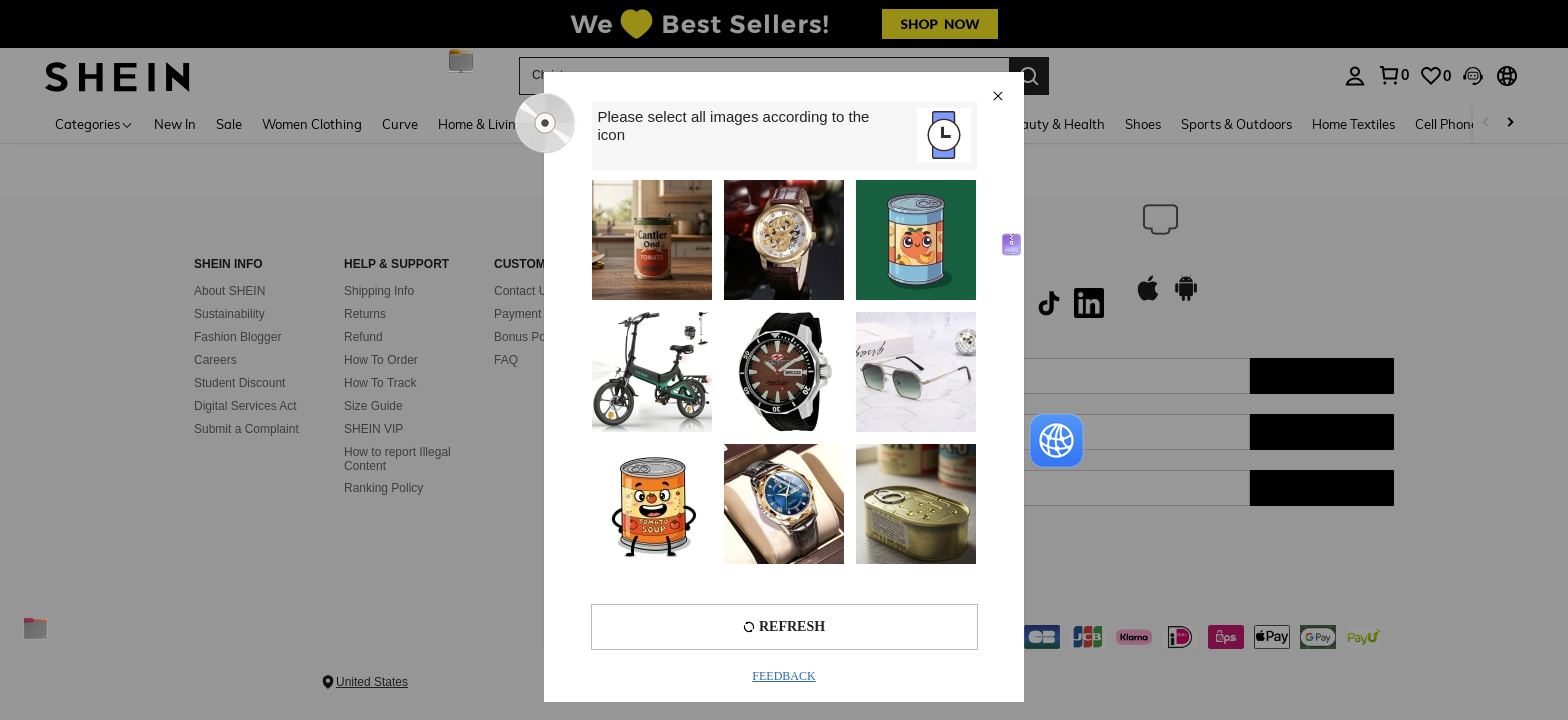 The width and height of the screenshot is (1568, 720). What do you see at coordinates (35, 628) in the screenshot?
I see `open folder or directory` at bounding box center [35, 628].